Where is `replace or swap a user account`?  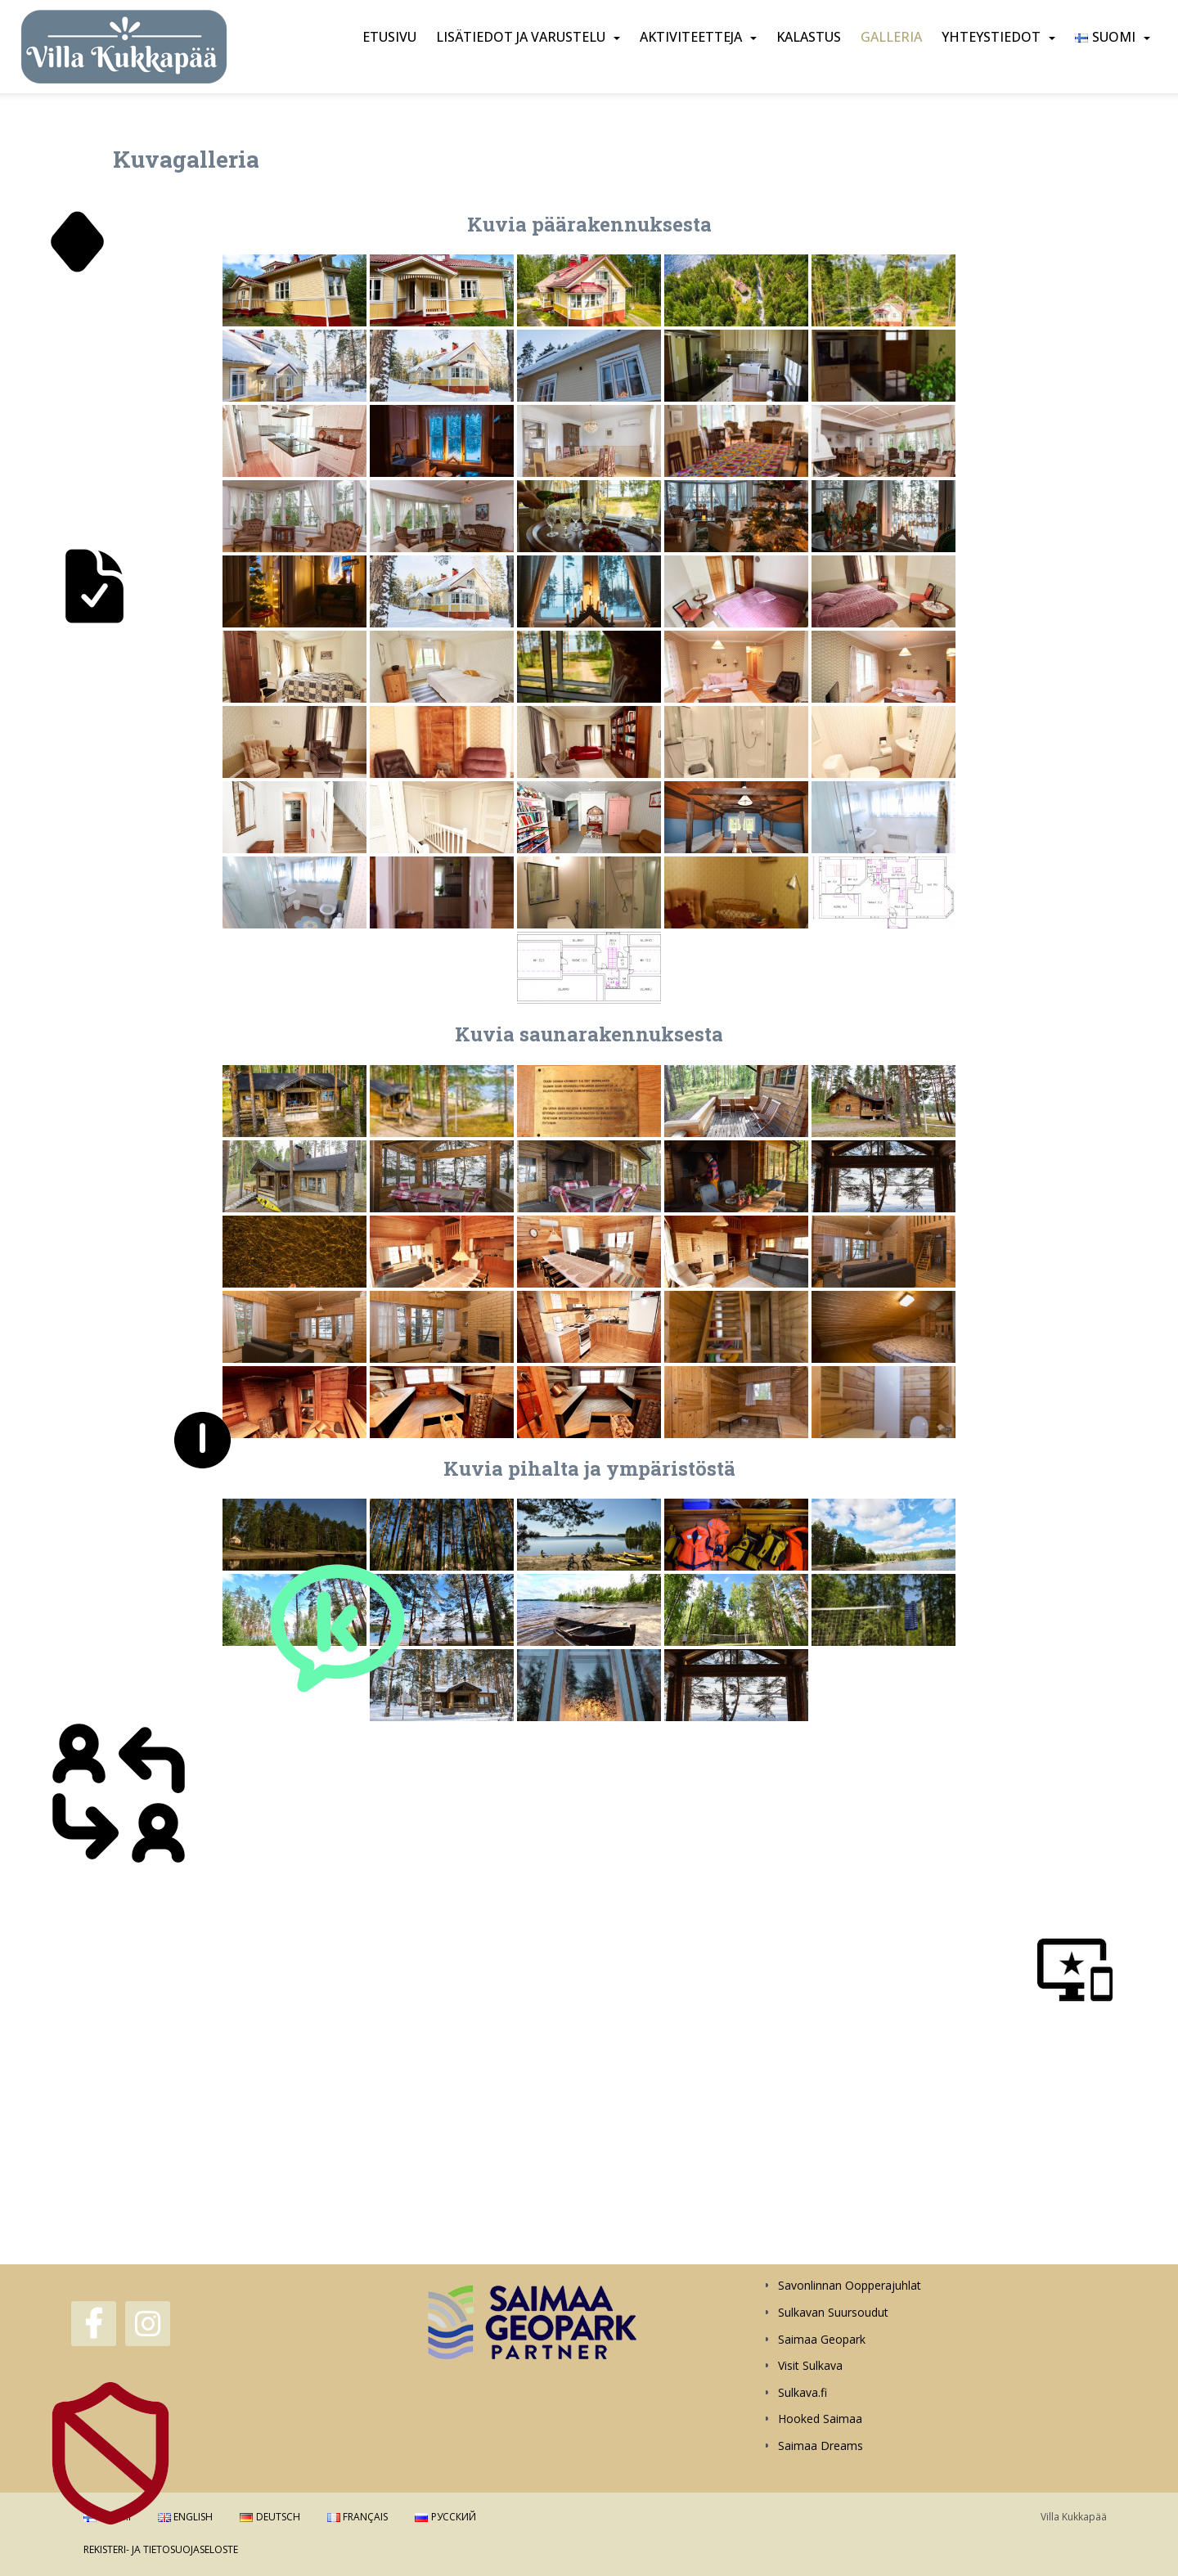
replace or swap a user account is located at coordinates (119, 1793).